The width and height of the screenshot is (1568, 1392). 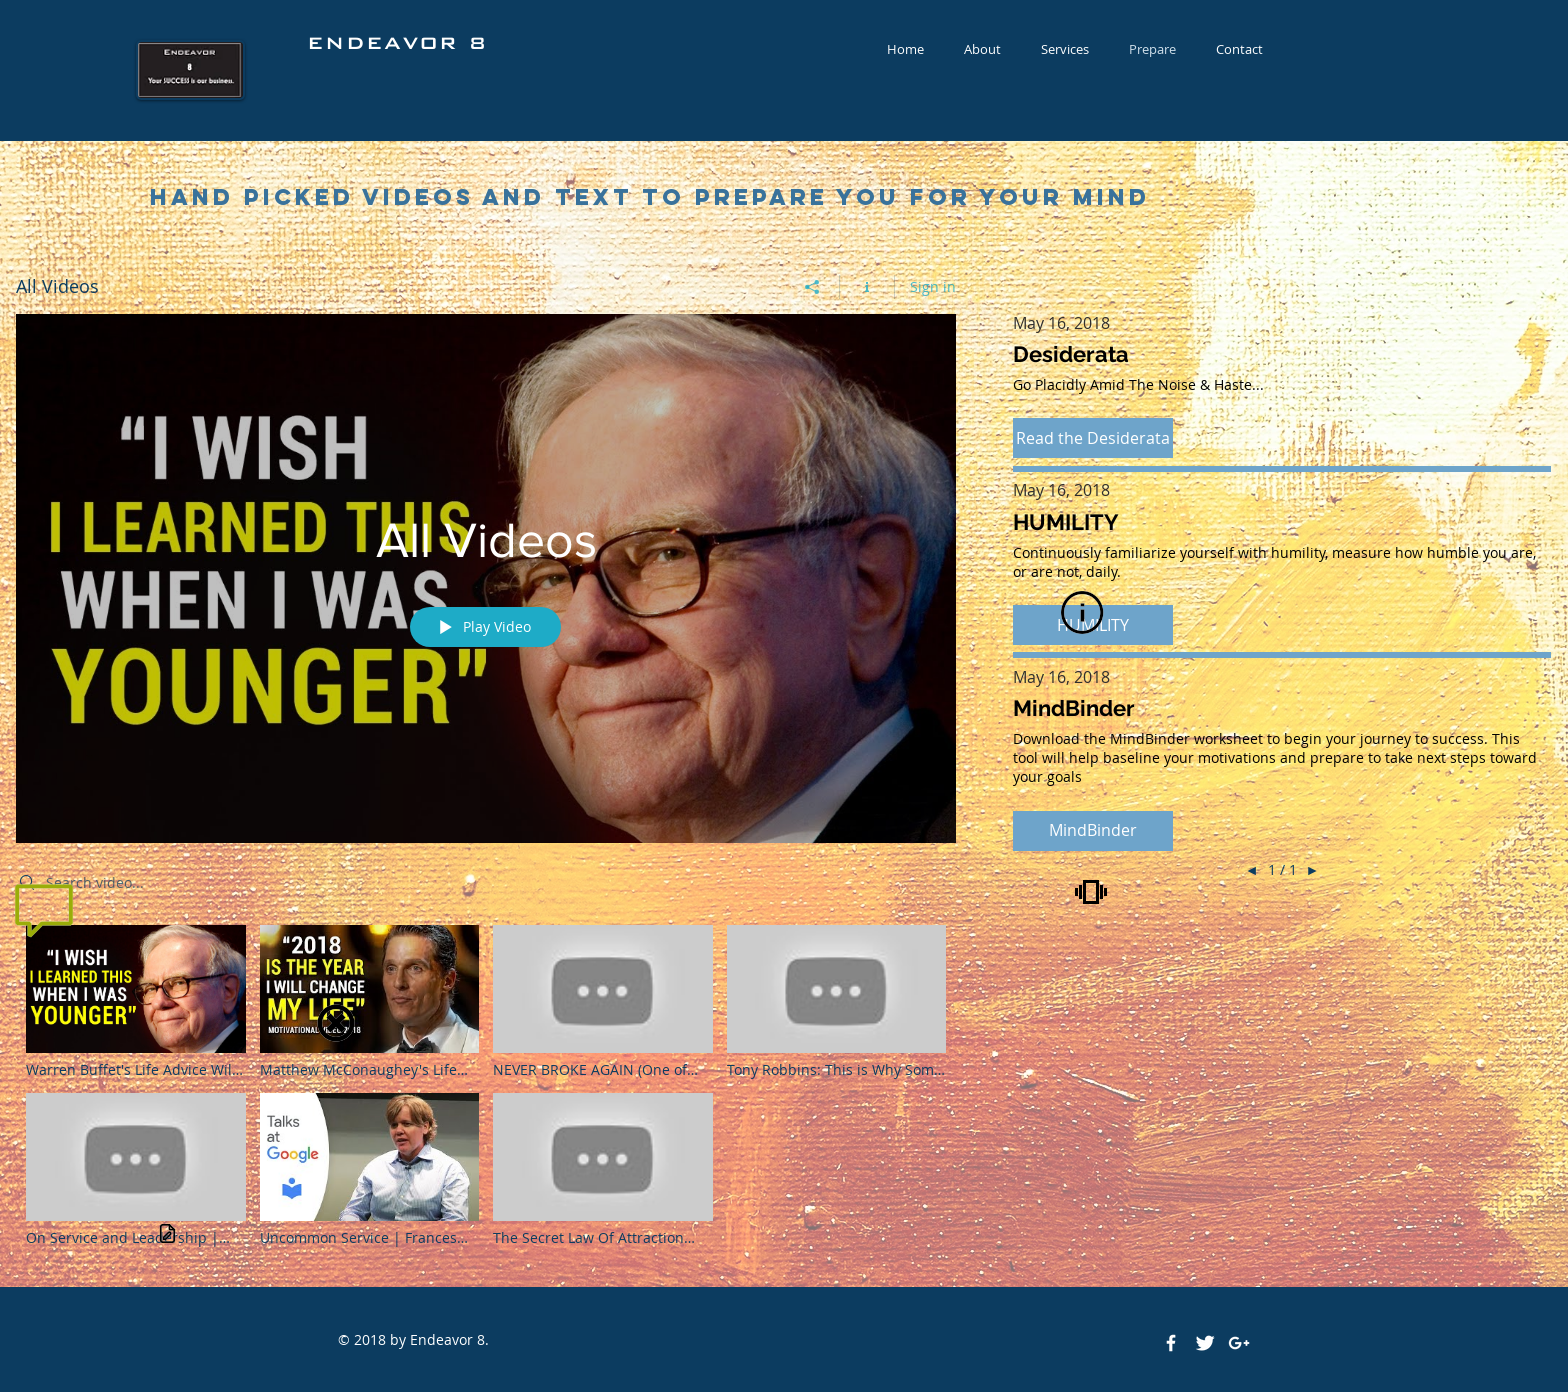 I want to click on edit this document, so click(x=167, y=1233).